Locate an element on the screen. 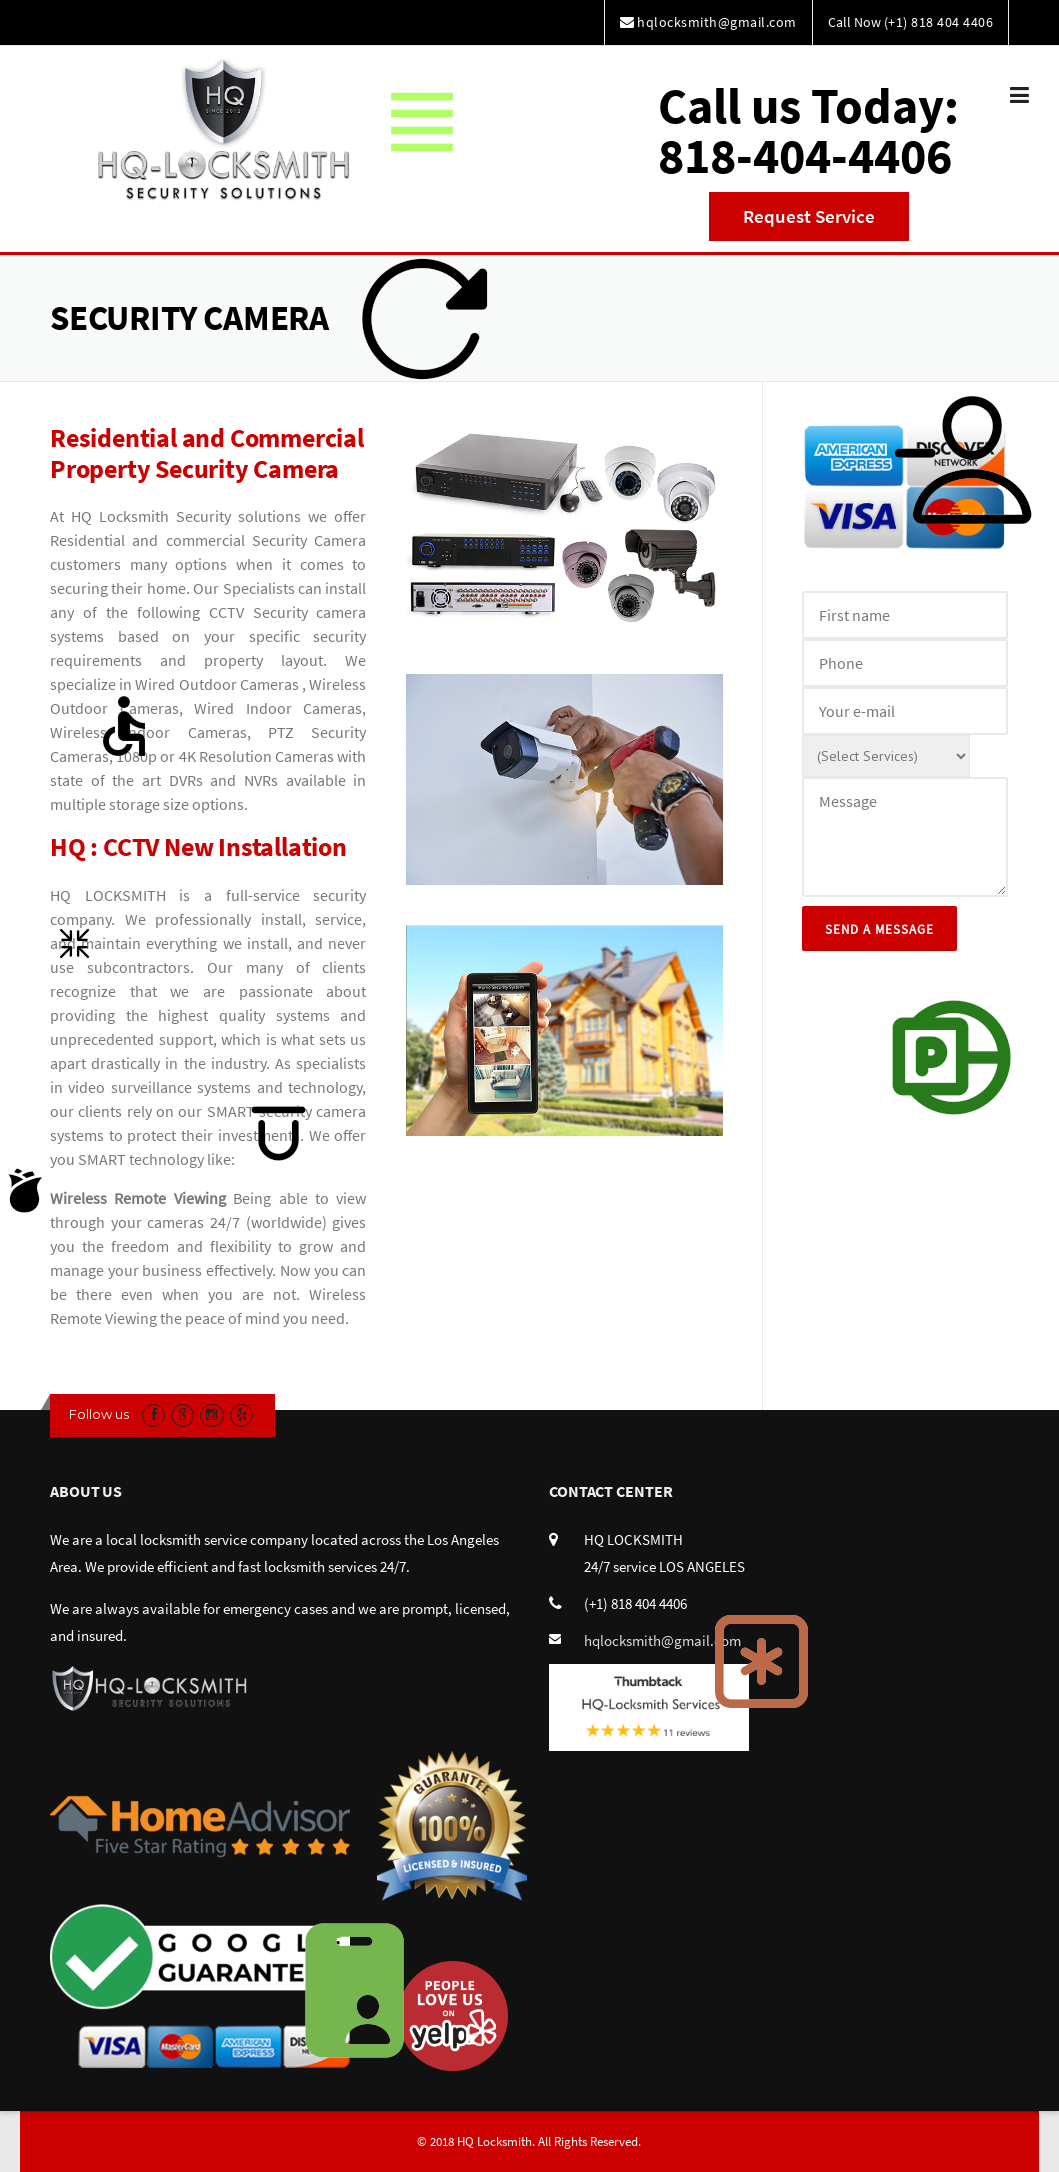  indicates wheelchair accessibility is located at coordinates (124, 726).